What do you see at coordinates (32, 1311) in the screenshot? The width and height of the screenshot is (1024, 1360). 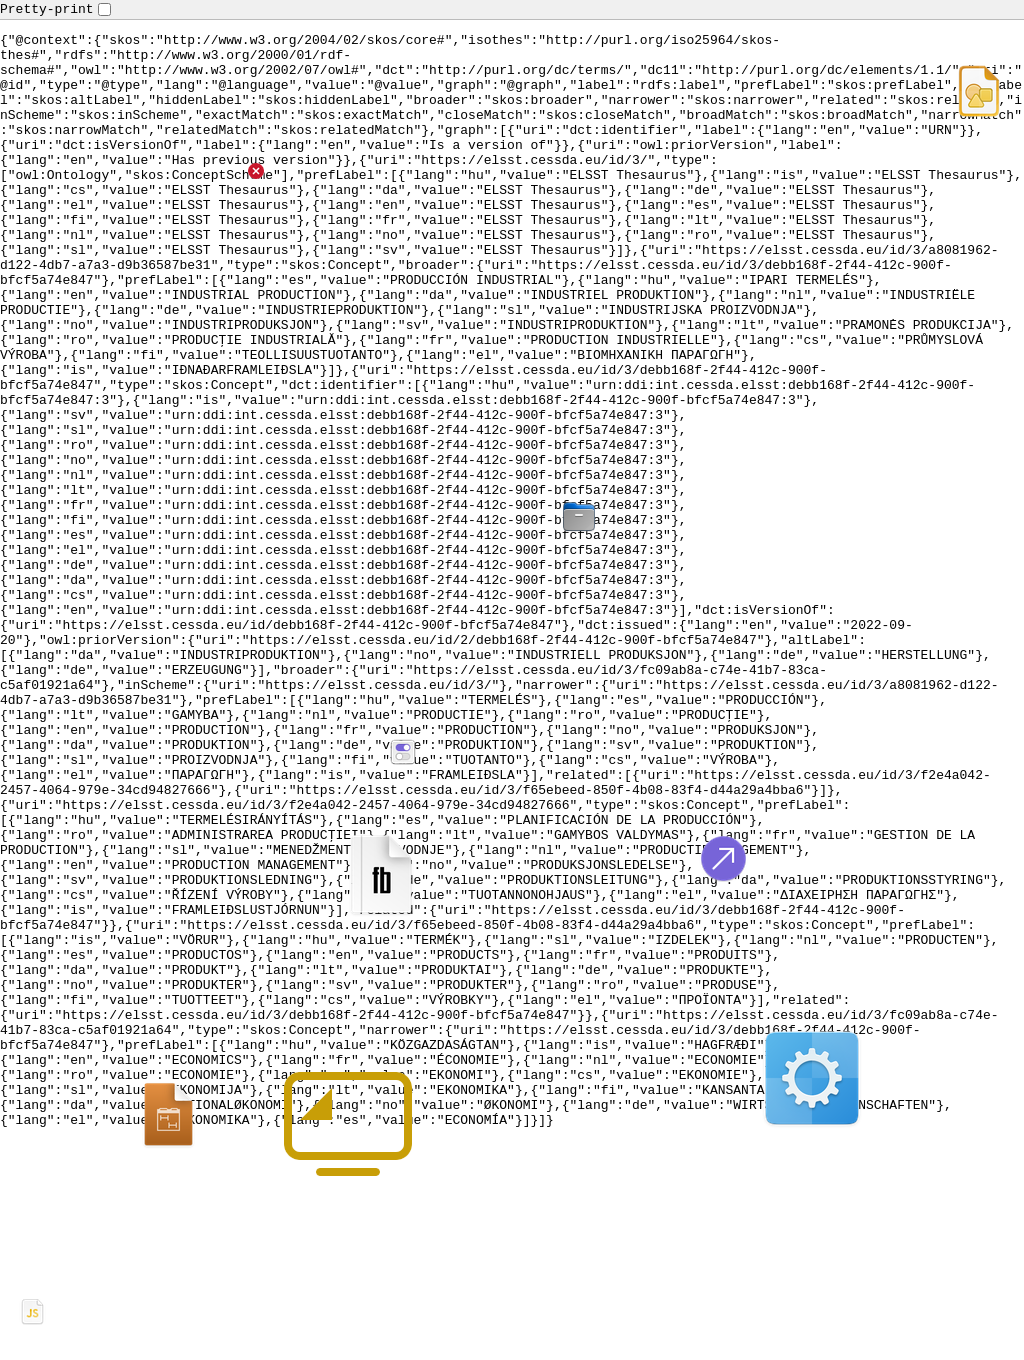 I see `a javascript file in the file system` at bounding box center [32, 1311].